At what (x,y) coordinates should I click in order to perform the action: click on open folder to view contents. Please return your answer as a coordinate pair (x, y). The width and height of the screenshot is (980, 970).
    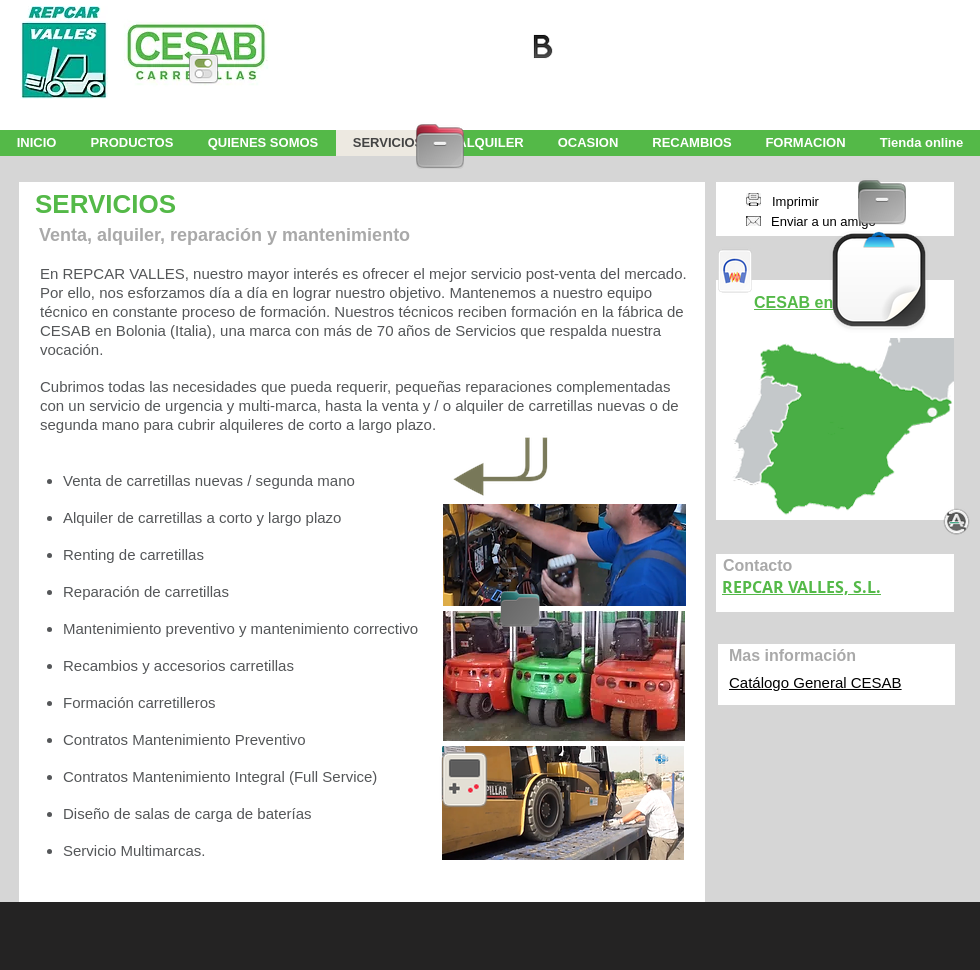
    Looking at the image, I should click on (520, 609).